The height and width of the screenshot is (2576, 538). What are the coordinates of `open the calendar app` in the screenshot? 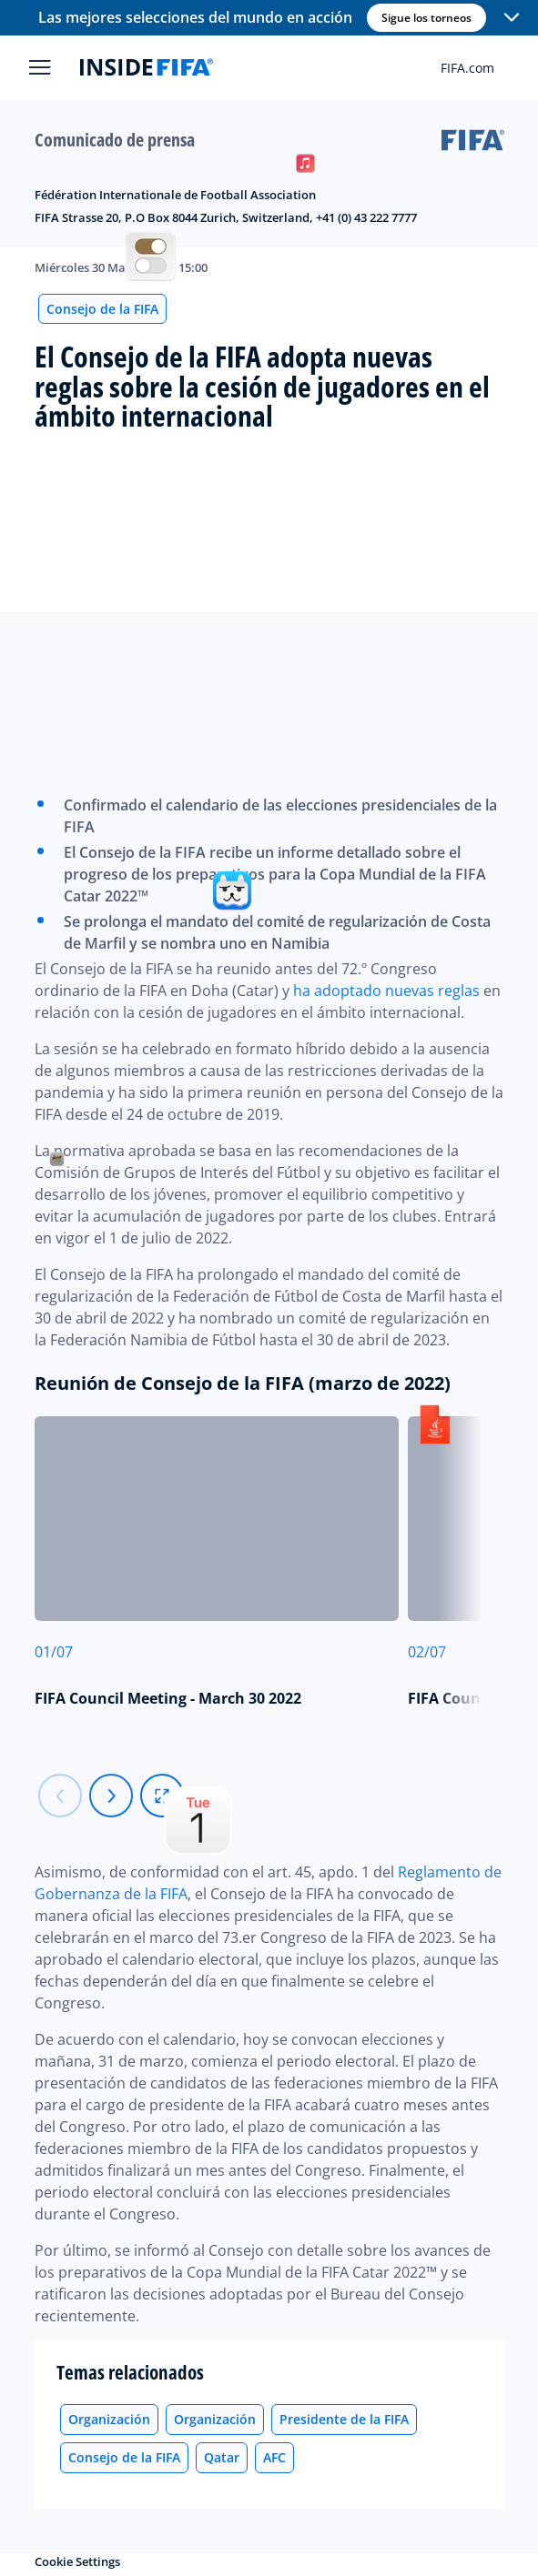 It's located at (198, 1820).